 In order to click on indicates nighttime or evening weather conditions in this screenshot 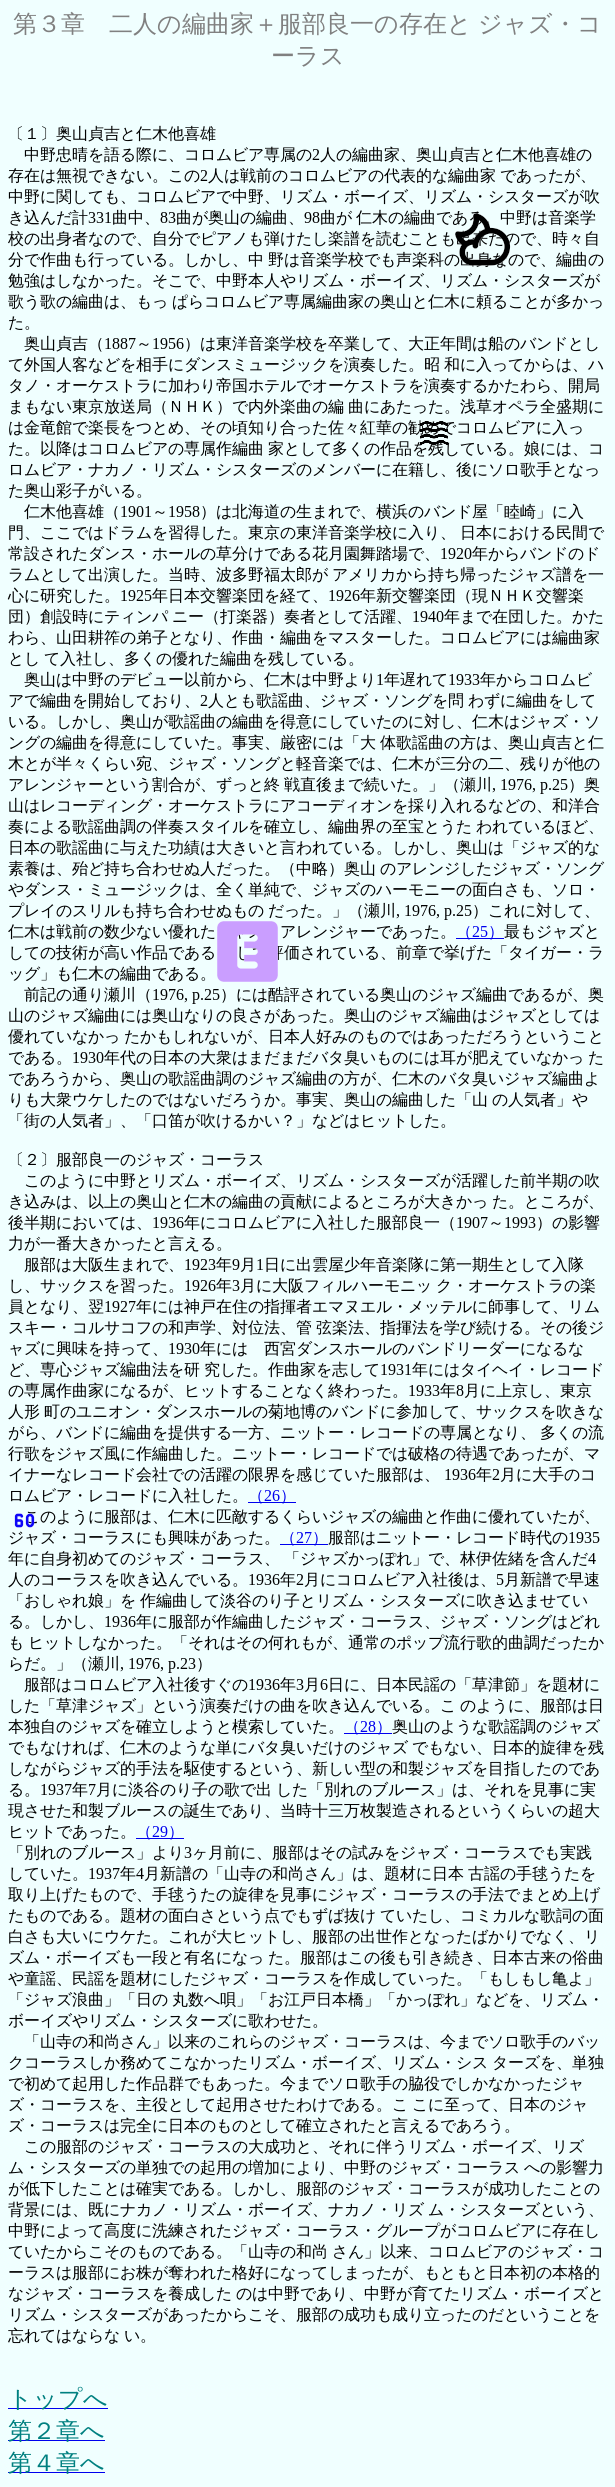, I will do `click(481, 242)`.